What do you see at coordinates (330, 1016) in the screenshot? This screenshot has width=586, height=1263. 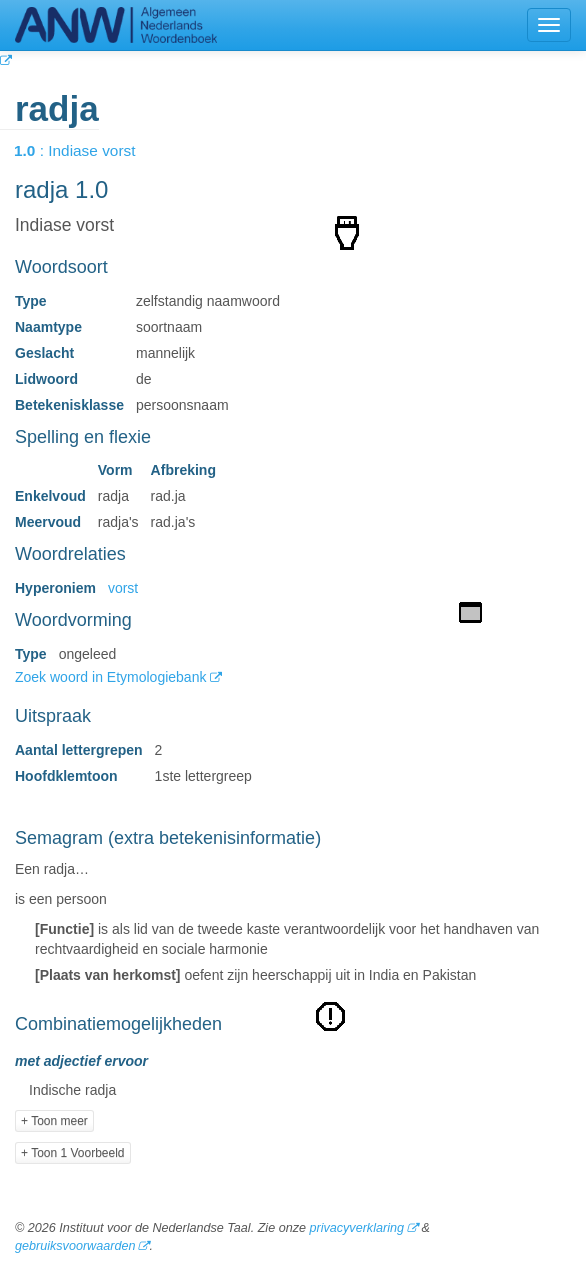 I see `indicates an email error or delivery failure` at bounding box center [330, 1016].